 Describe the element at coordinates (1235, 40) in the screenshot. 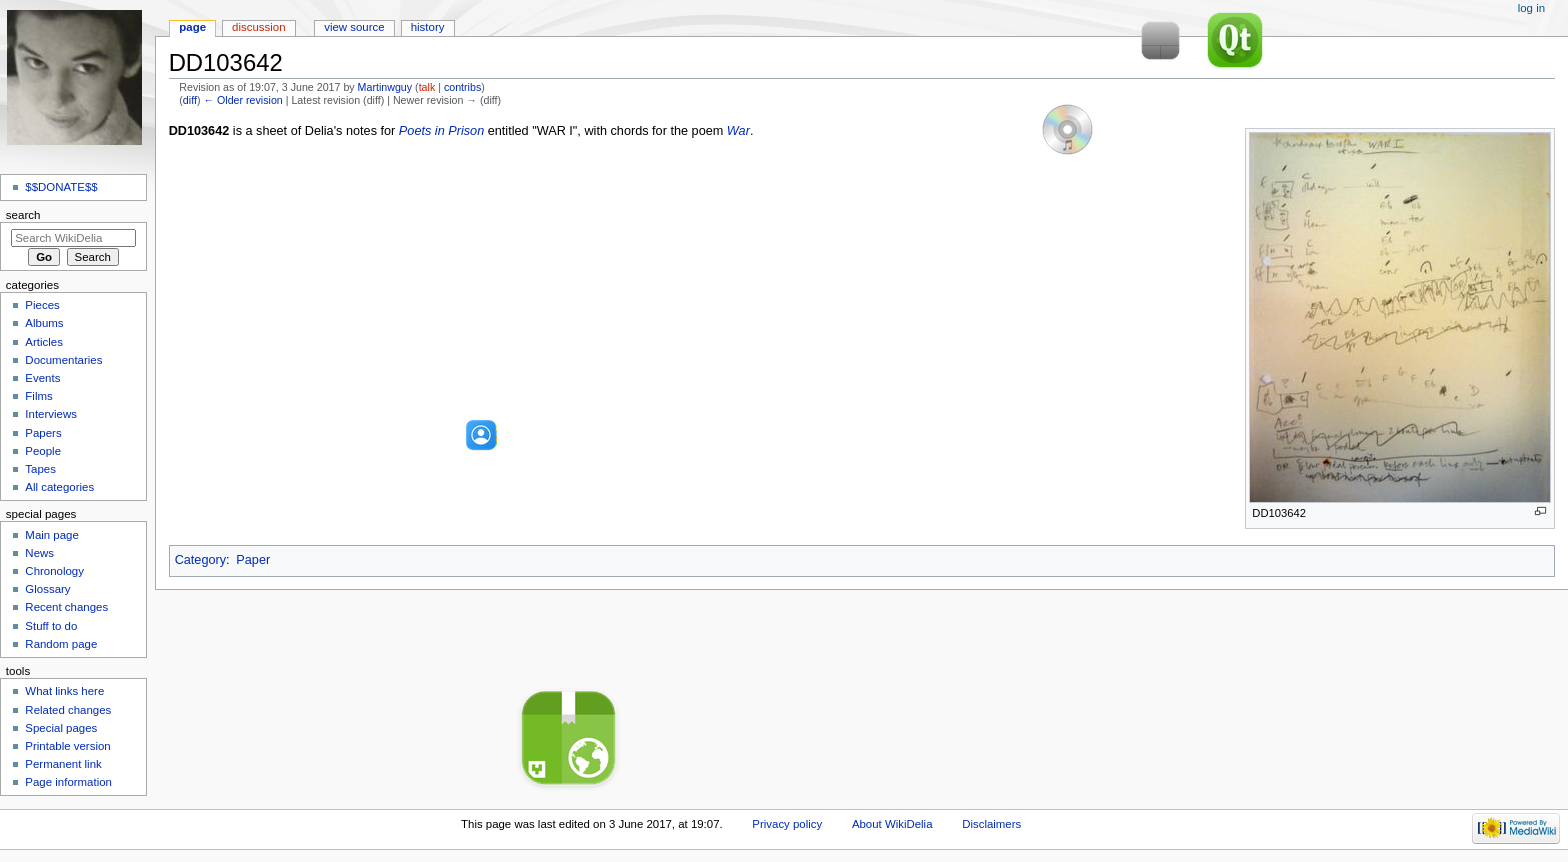

I see `launch qt creator for ubuntu development` at that location.